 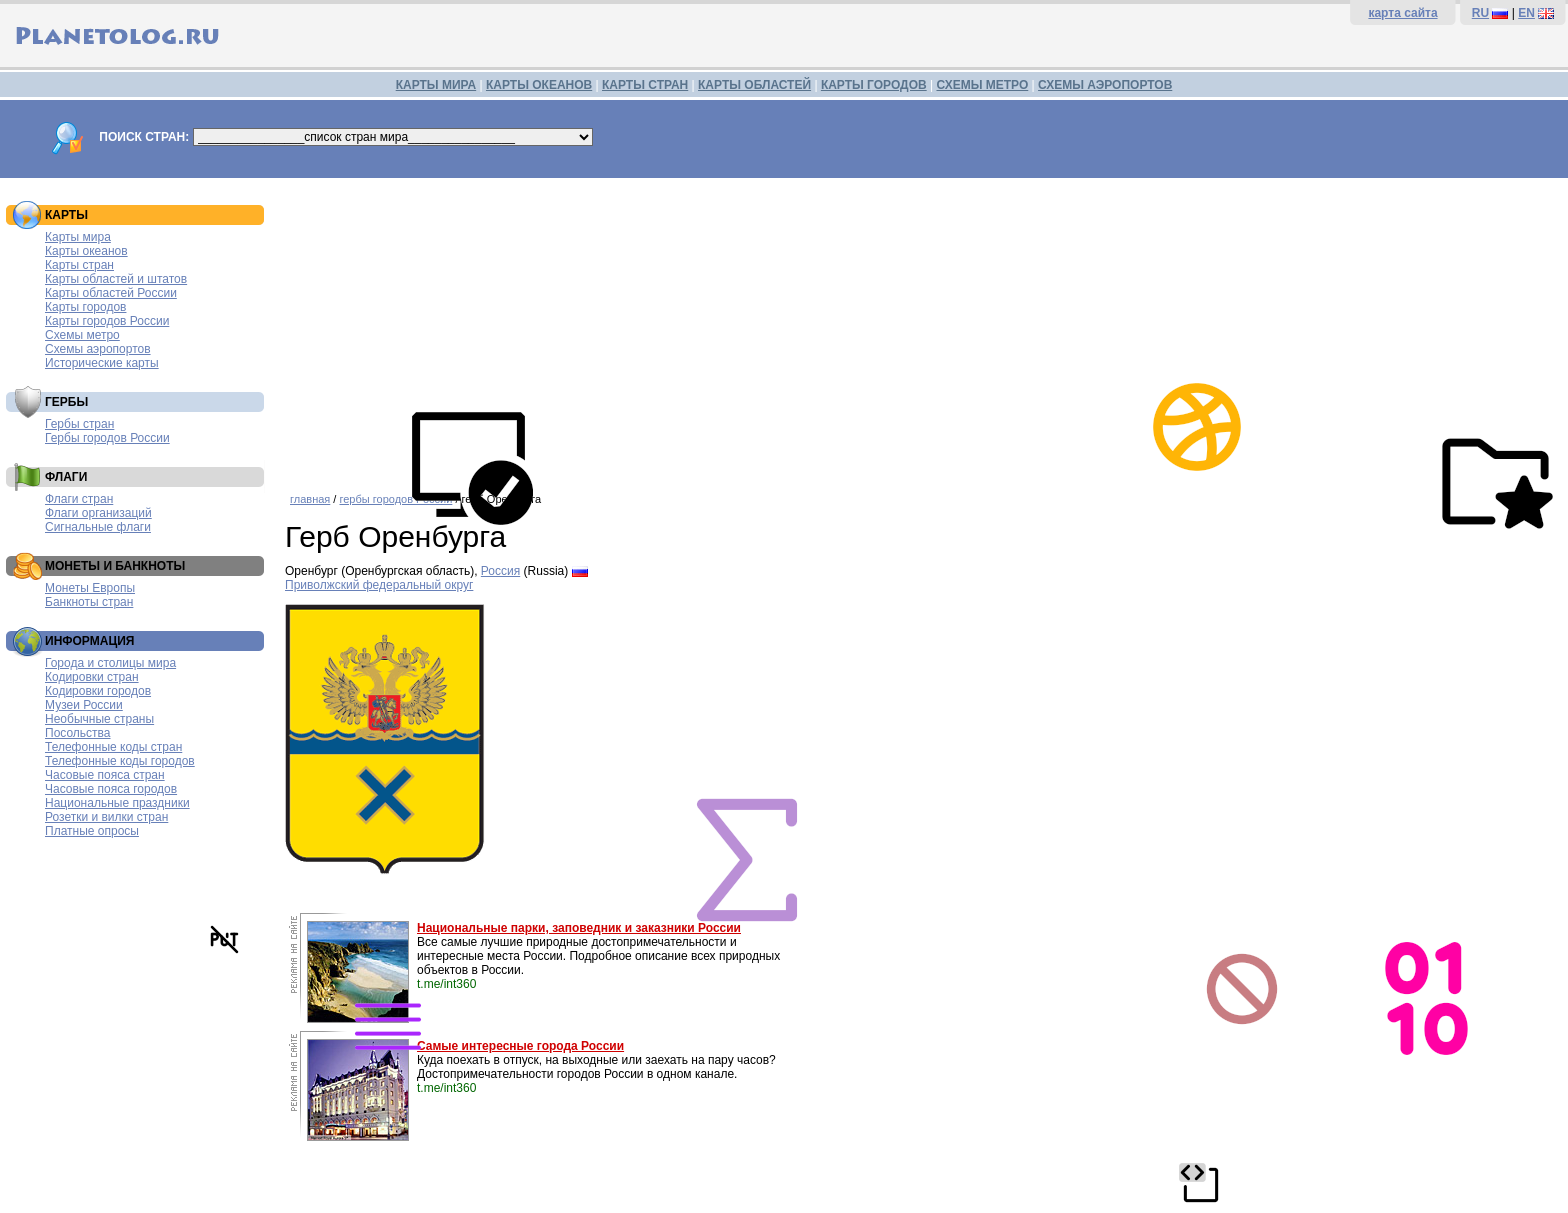 What do you see at coordinates (468, 460) in the screenshot?
I see `indicates virtual machine is running` at bounding box center [468, 460].